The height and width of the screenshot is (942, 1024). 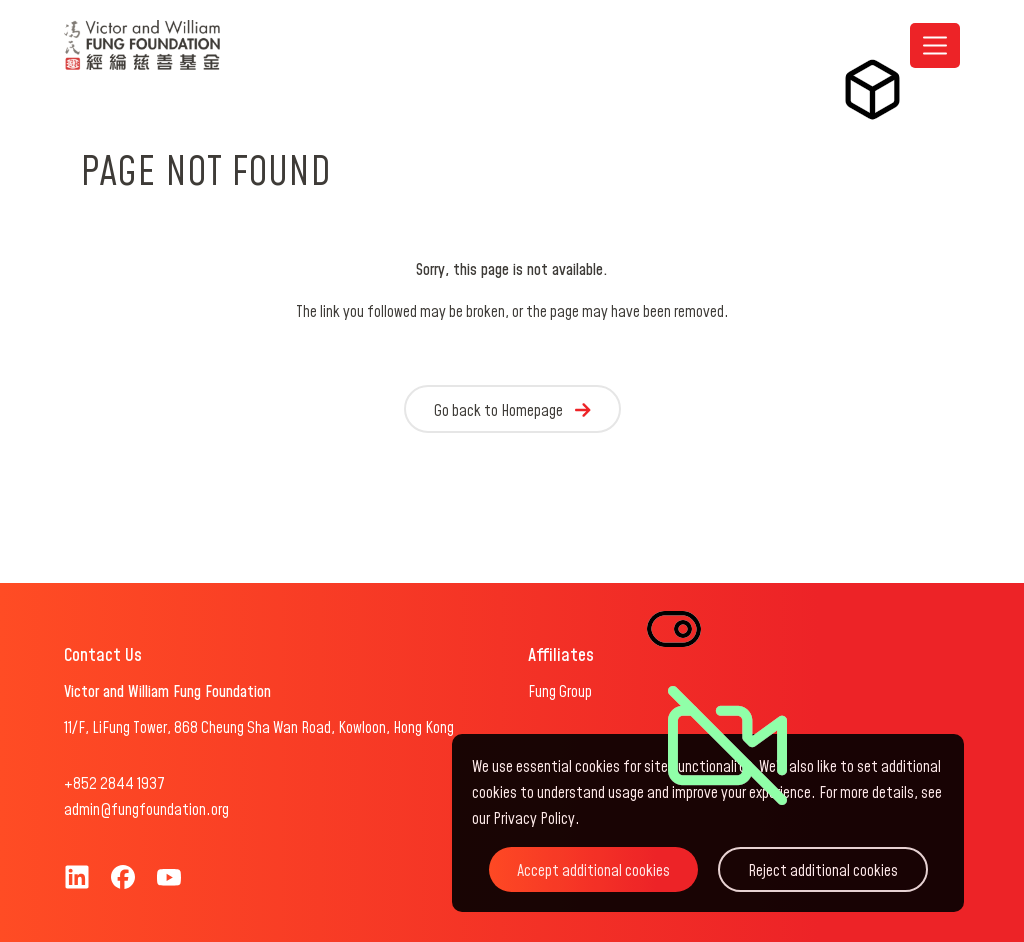 I want to click on toggle switch in the on/enabled position, so click(x=674, y=629).